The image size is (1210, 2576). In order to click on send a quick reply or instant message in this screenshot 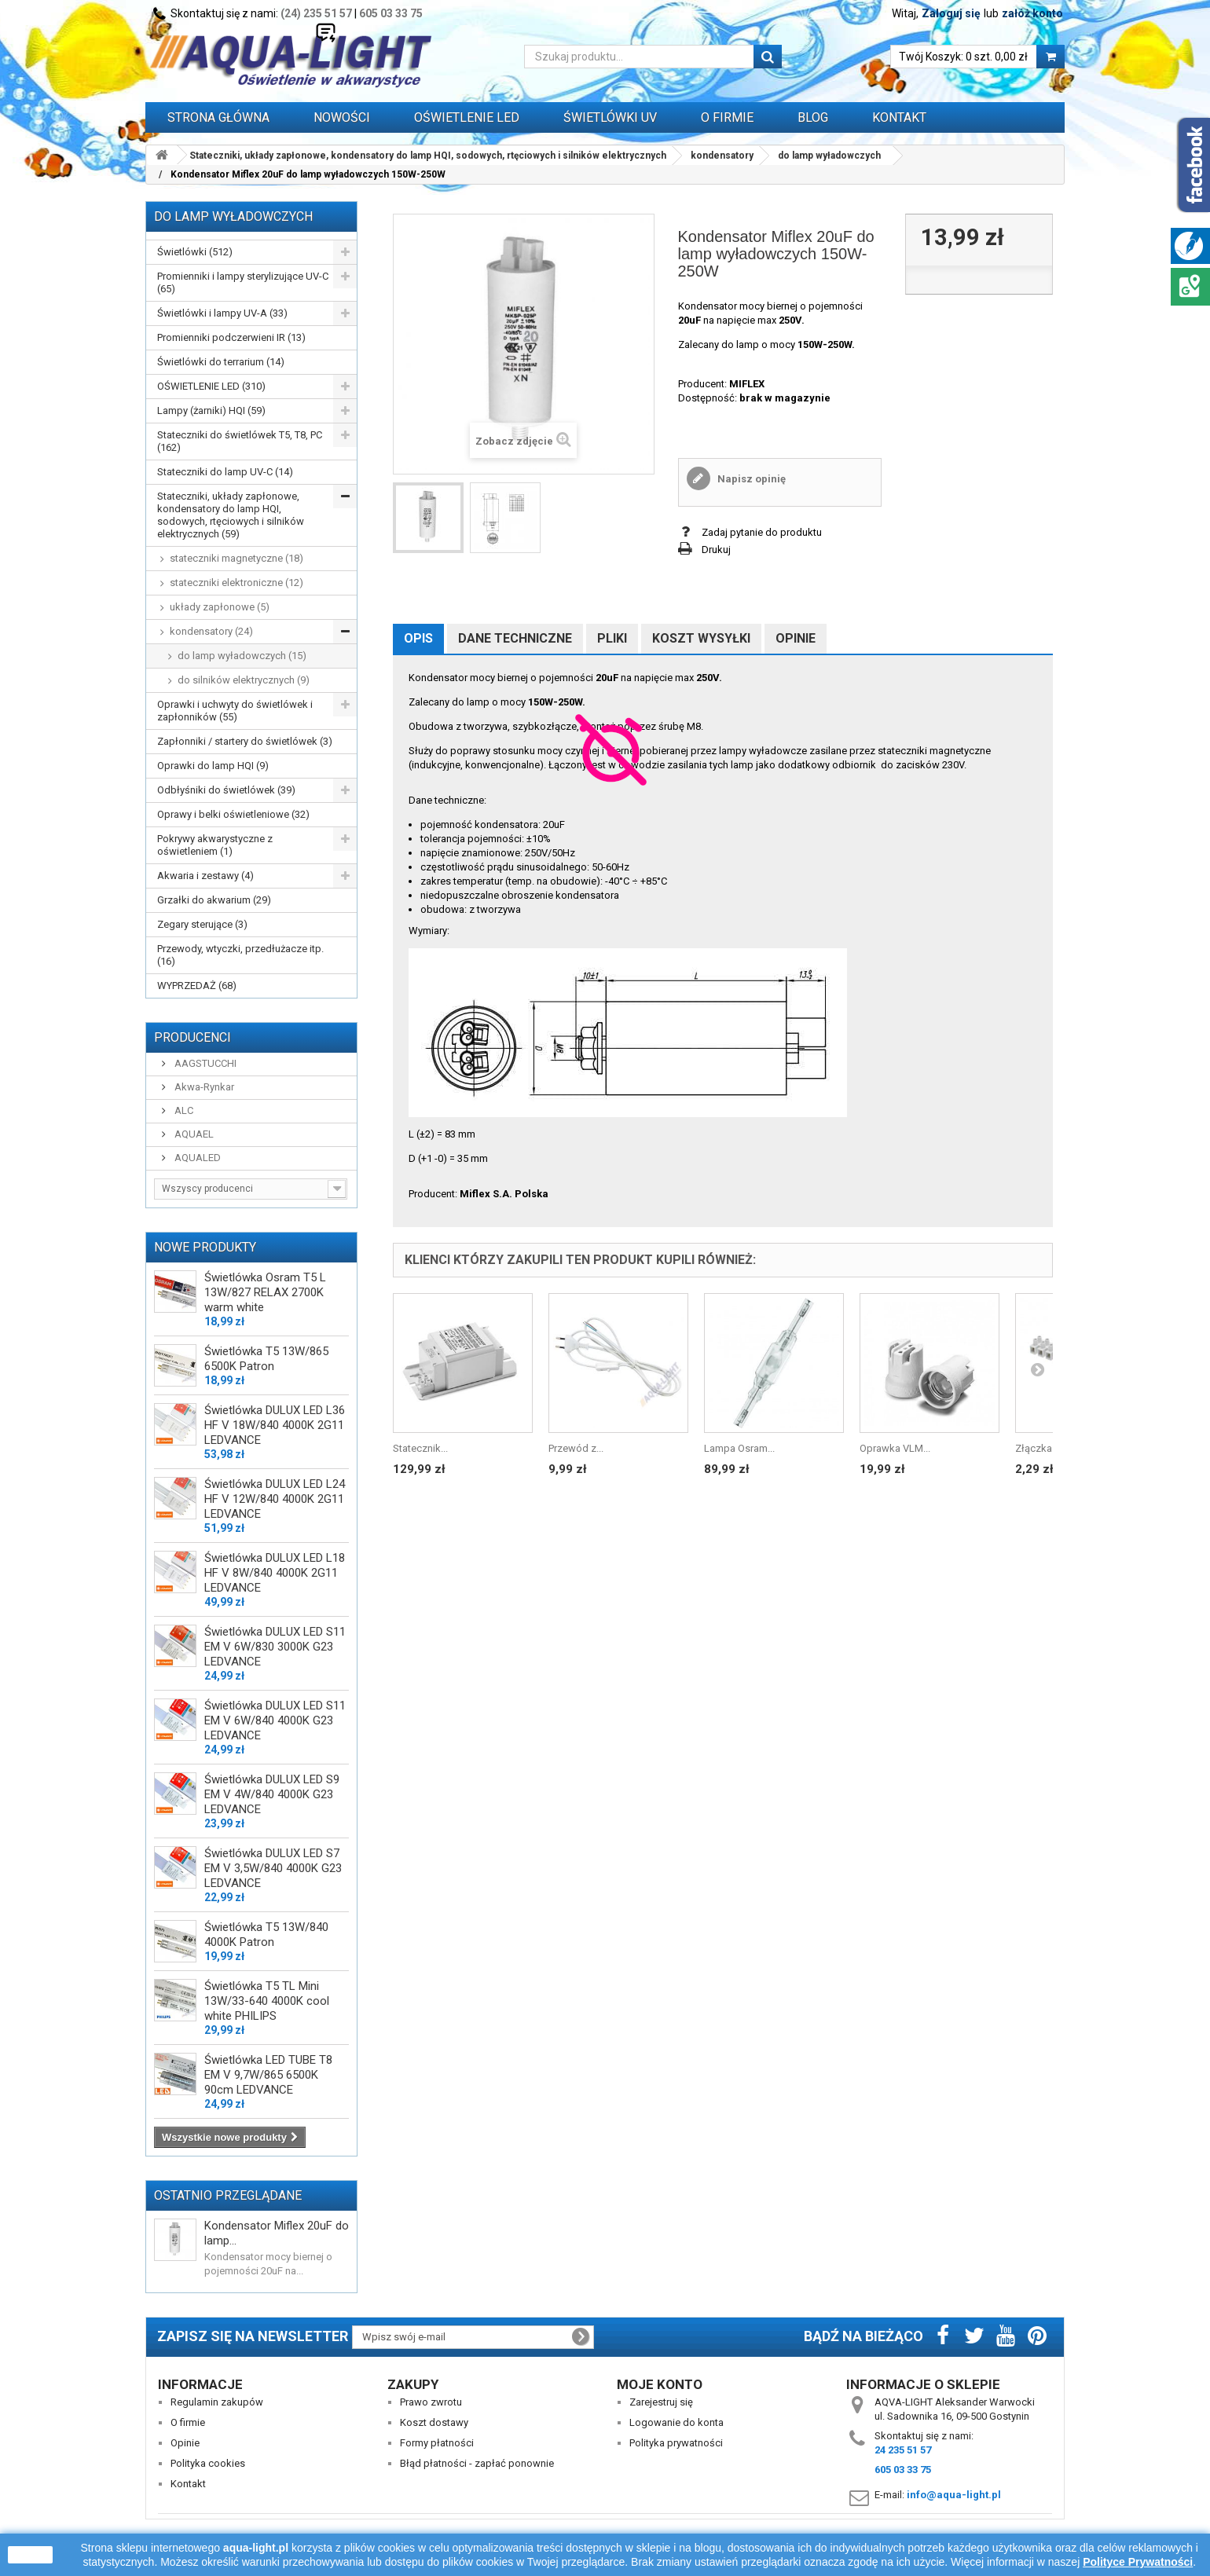, I will do `click(325, 31)`.